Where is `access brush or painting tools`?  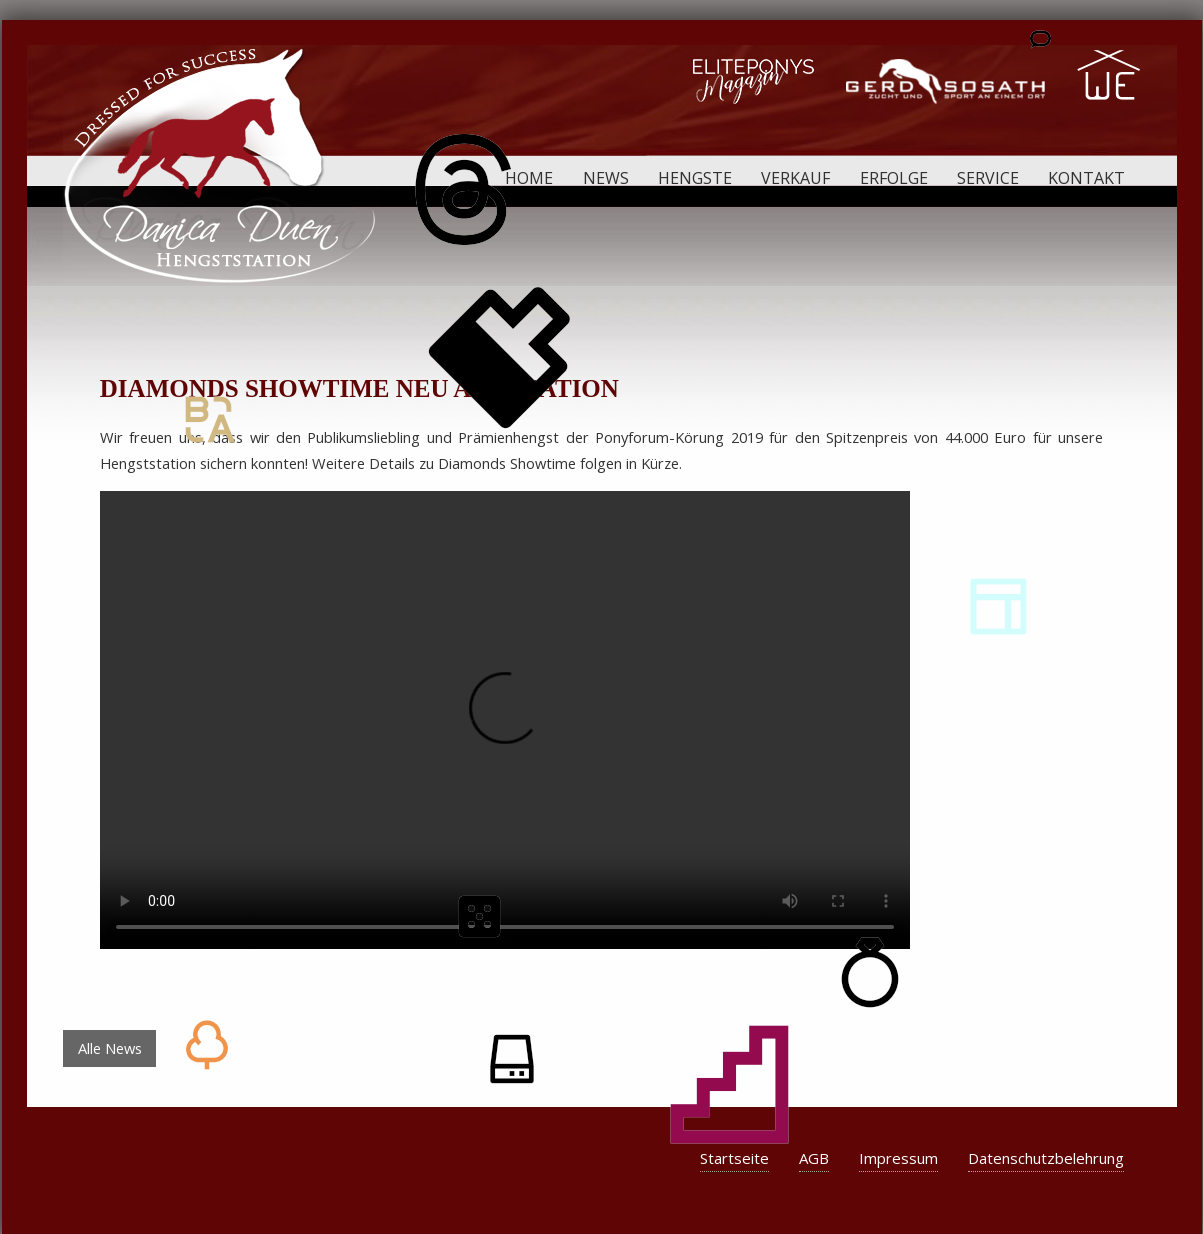
access brush or painting tools is located at coordinates (503, 353).